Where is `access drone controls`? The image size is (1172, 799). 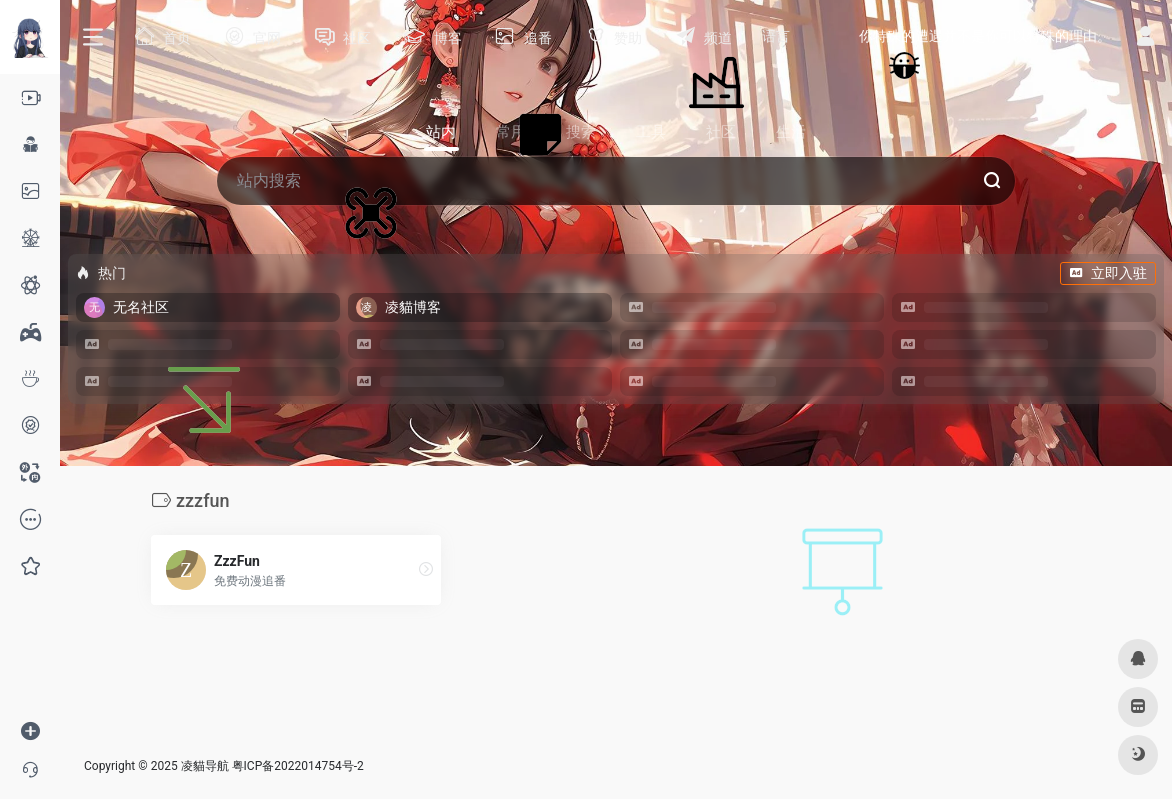 access drone controls is located at coordinates (371, 213).